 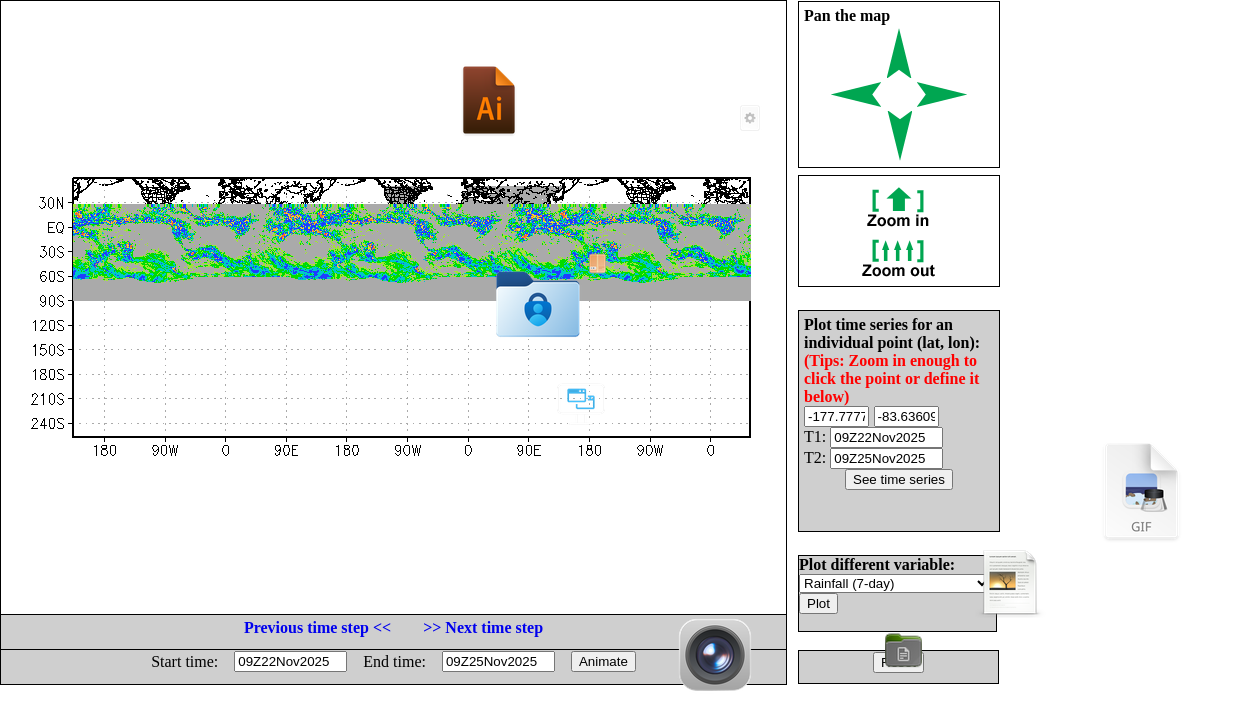 What do you see at coordinates (903, 649) in the screenshot?
I see `open your documents folder` at bounding box center [903, 649].